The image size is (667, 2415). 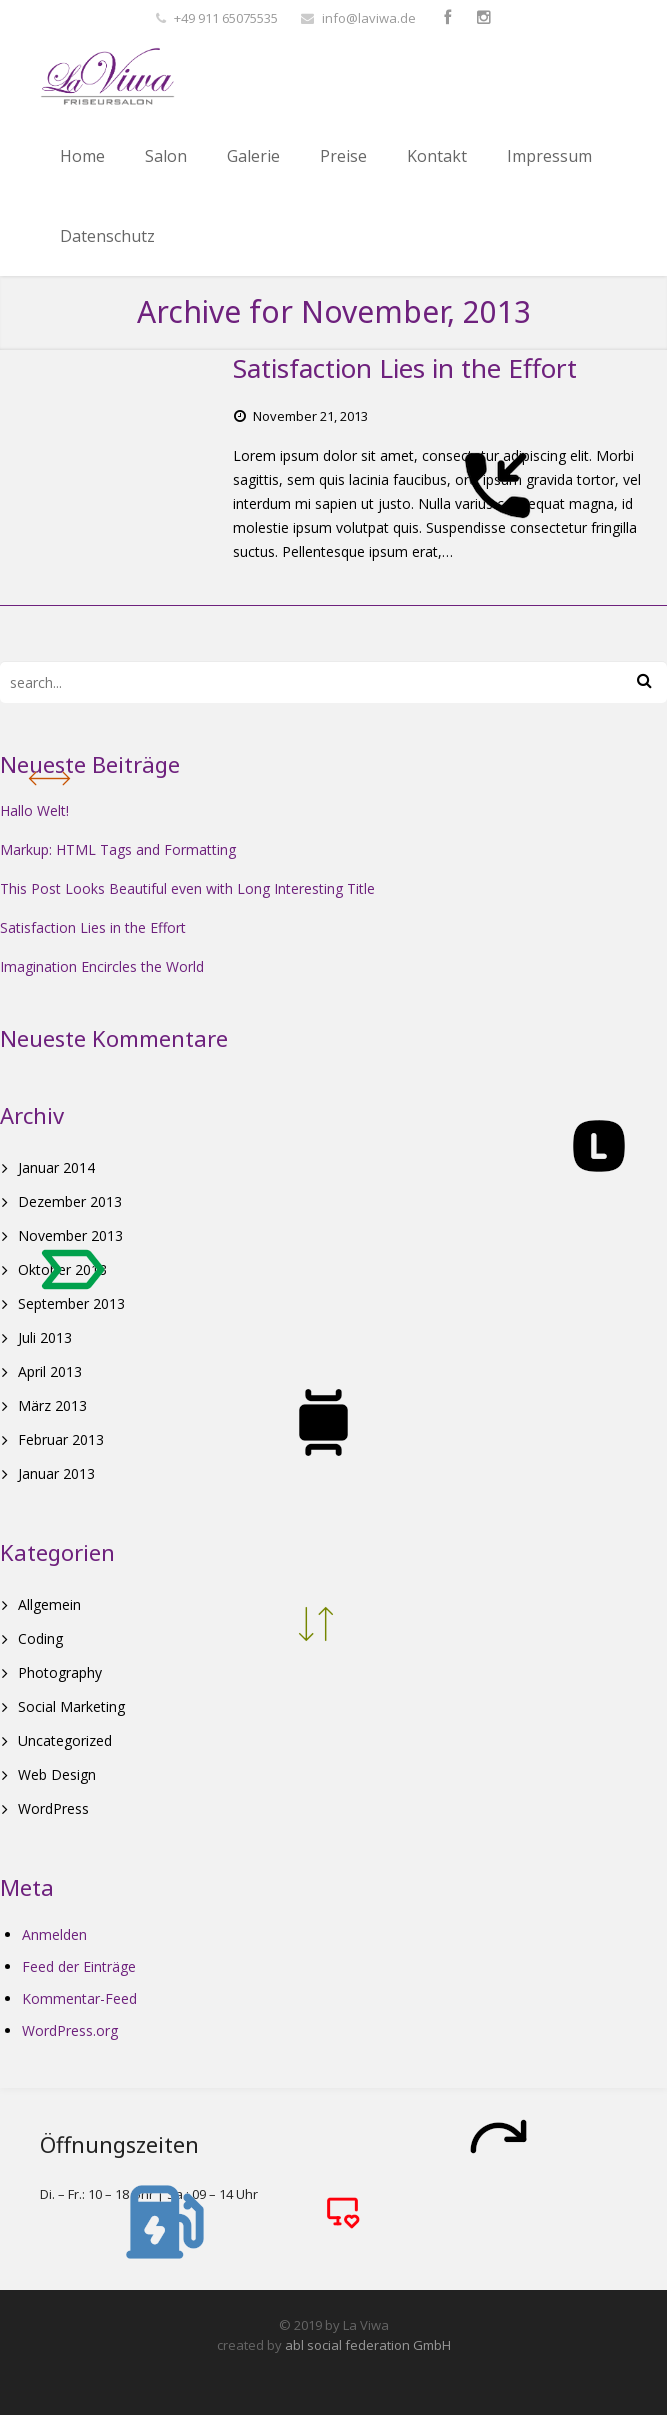 What do you see at coordinates (497, 485) in the screenshot?
I see `indicates a missed call that needs to be returned` at bounding box center [497, 485].